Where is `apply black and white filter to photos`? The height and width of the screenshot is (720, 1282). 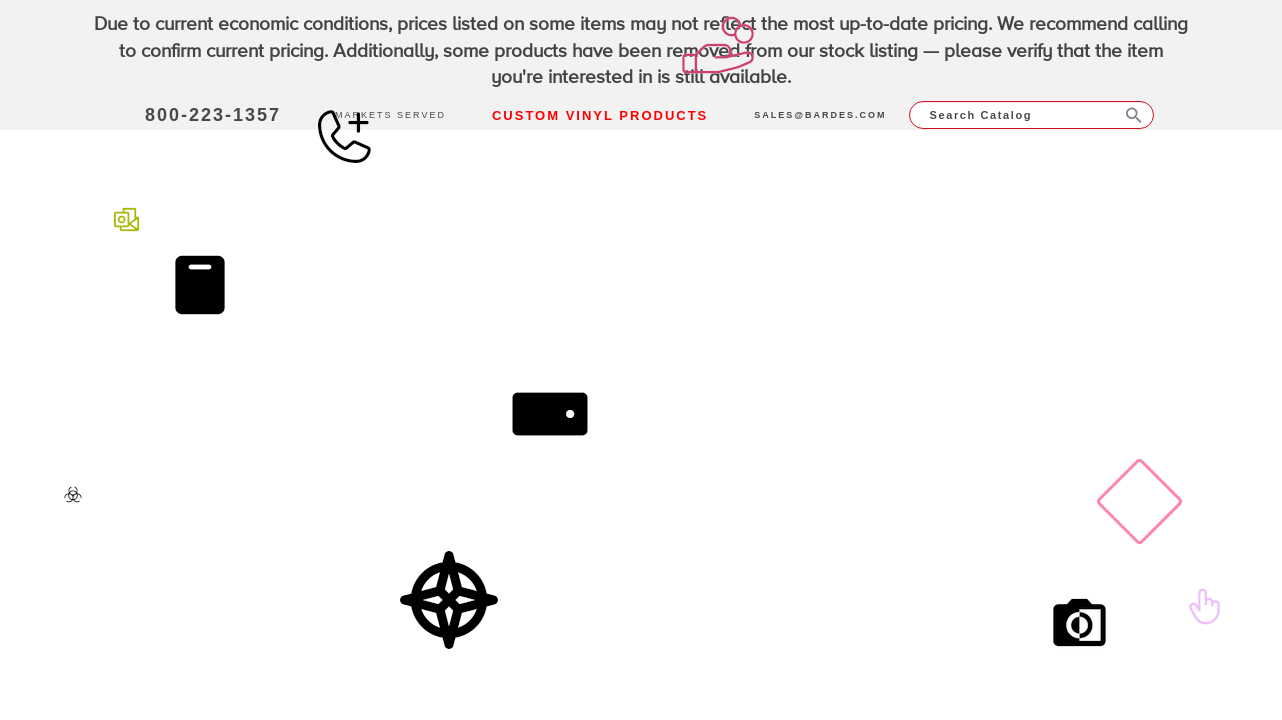 apply black and white filter to photos is located at coordinates (1079, 622).